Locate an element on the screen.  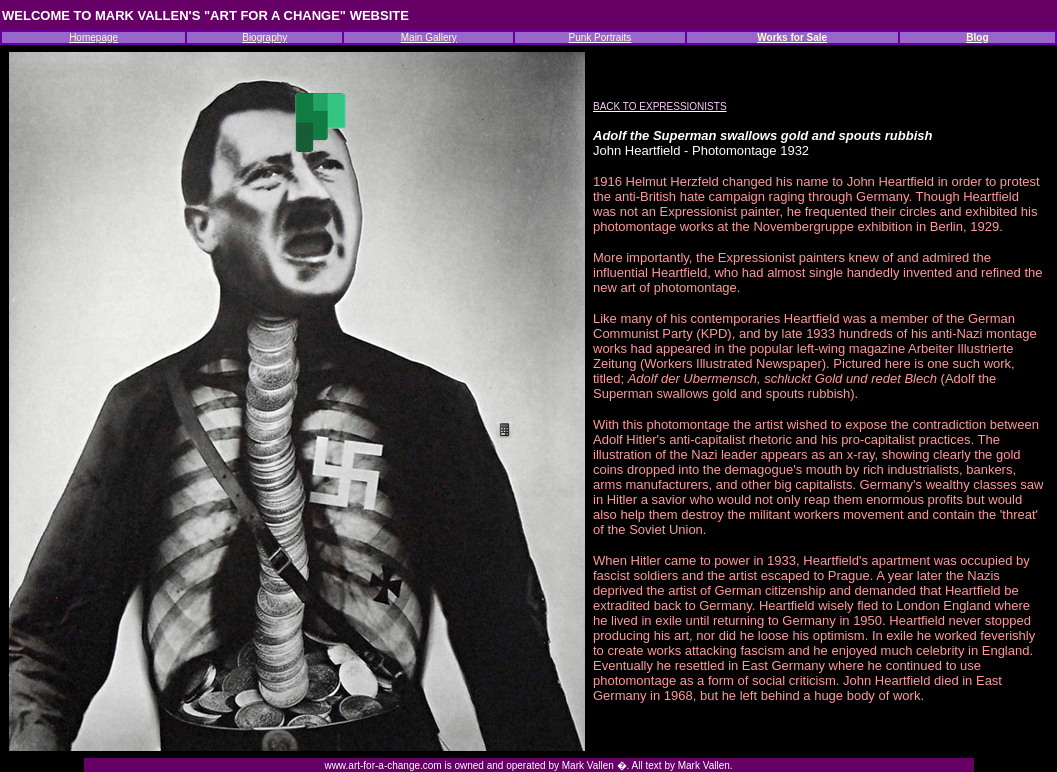
open microsoft planner app is located at coordinates (320, 122).